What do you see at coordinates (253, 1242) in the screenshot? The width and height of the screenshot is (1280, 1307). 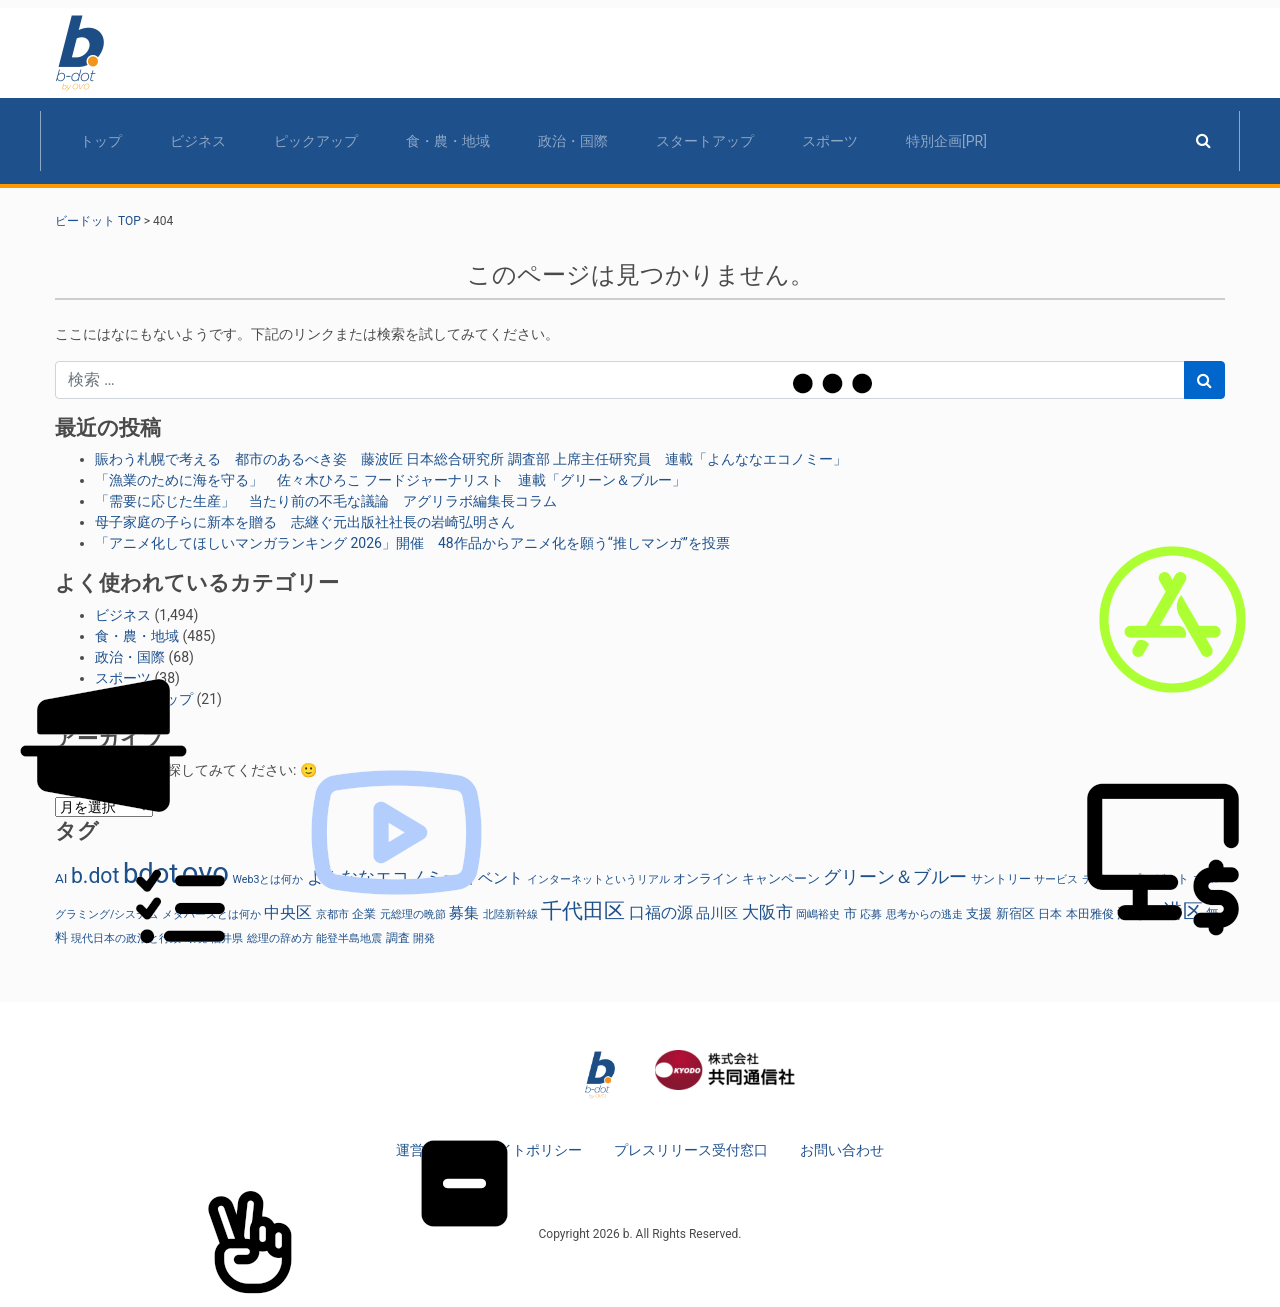 I see `peace sign or victory gesture` at bounding box center [253, 1242].